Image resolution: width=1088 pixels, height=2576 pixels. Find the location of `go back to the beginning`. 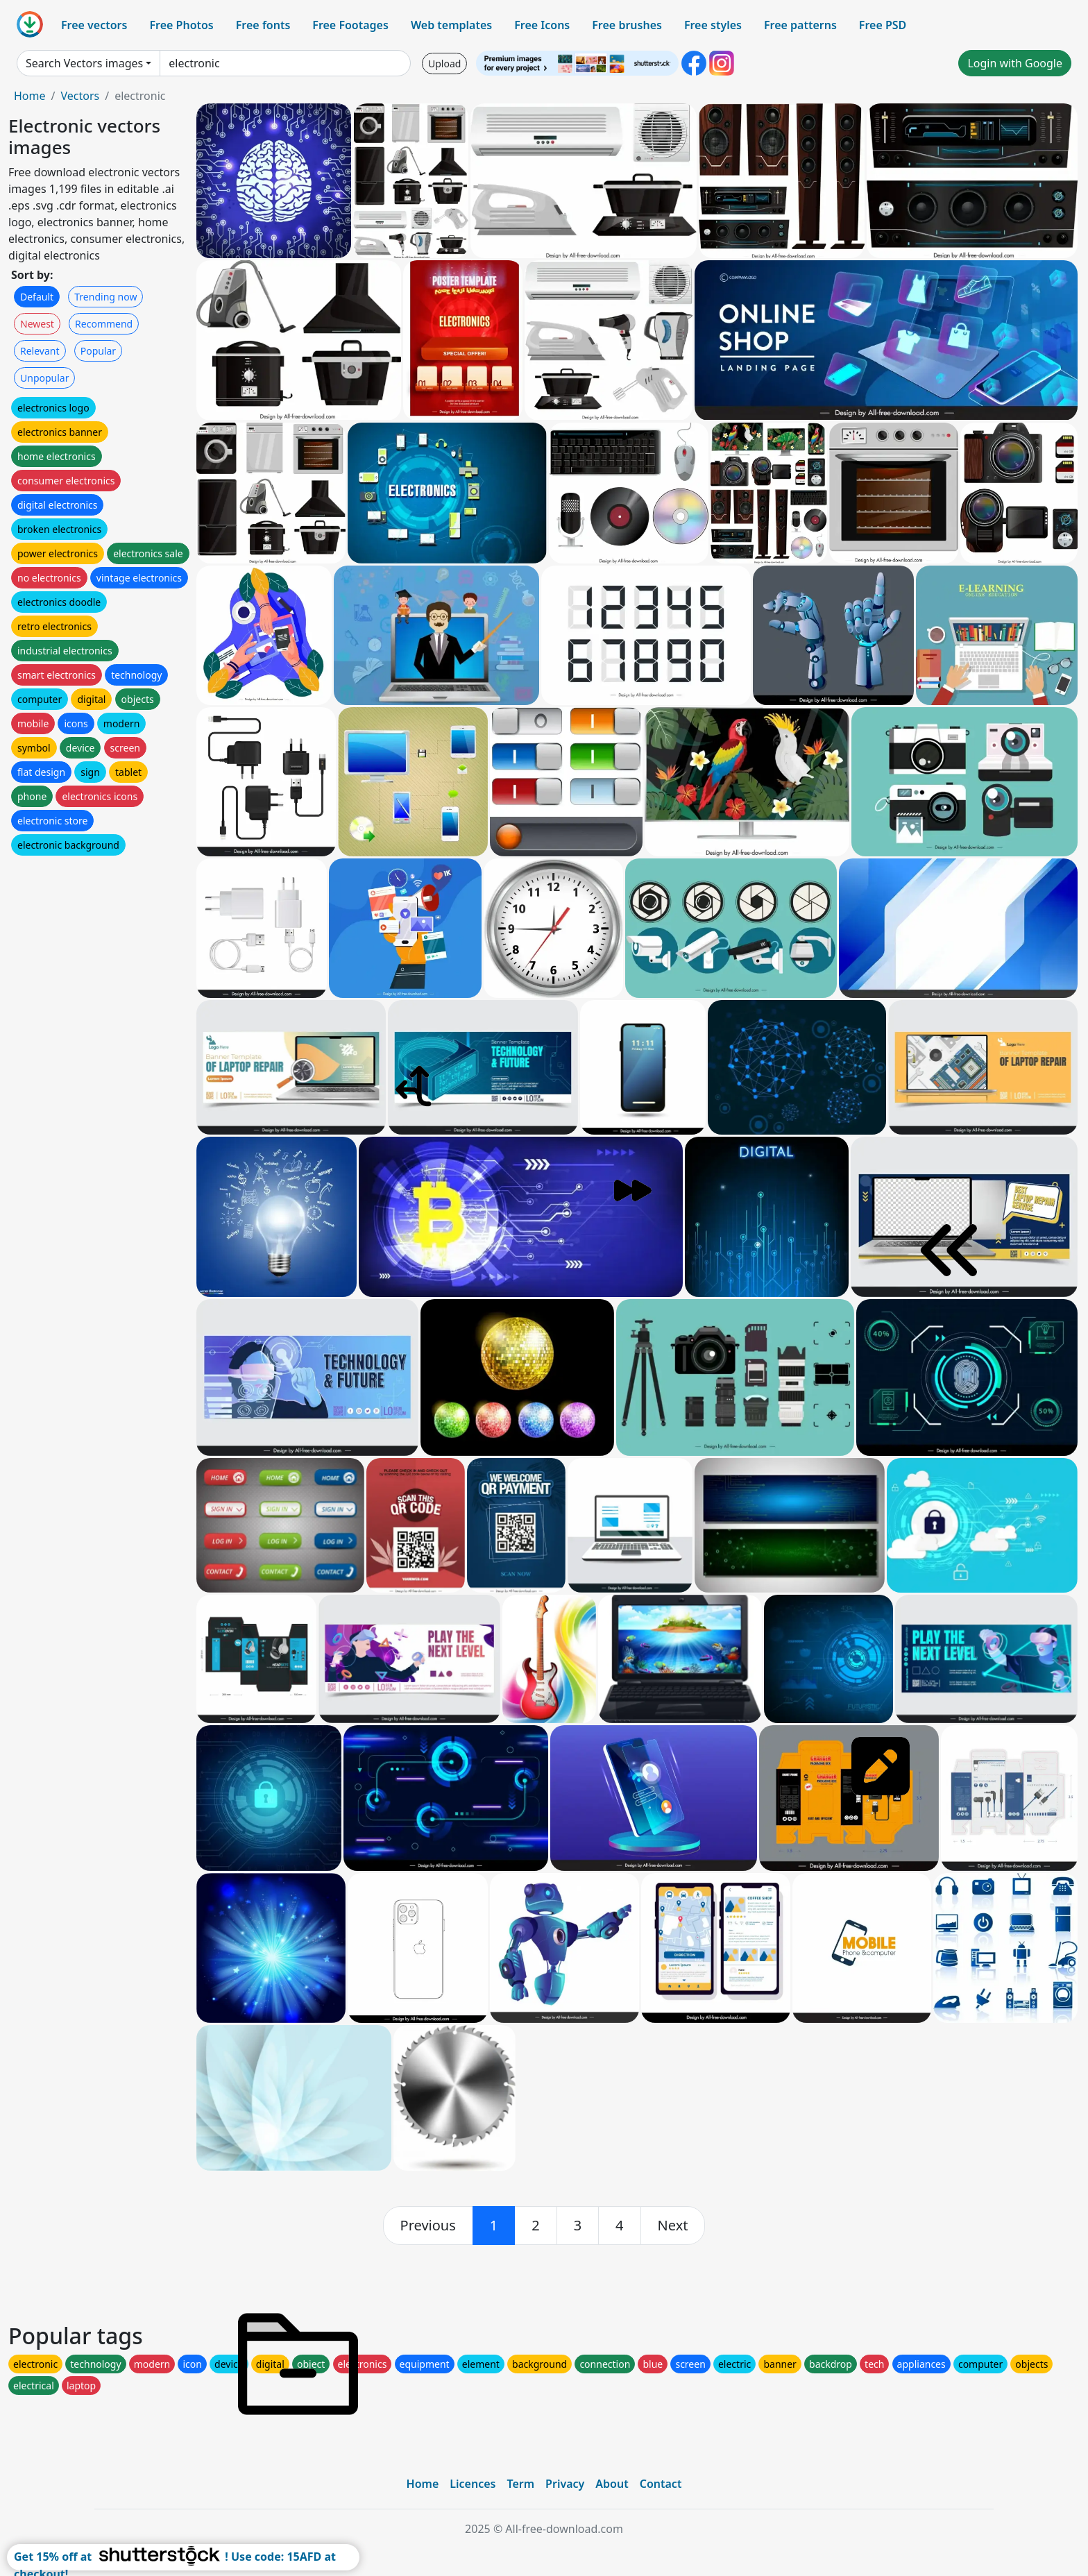

go back to the beginning is located at coordinates (951, 1250).